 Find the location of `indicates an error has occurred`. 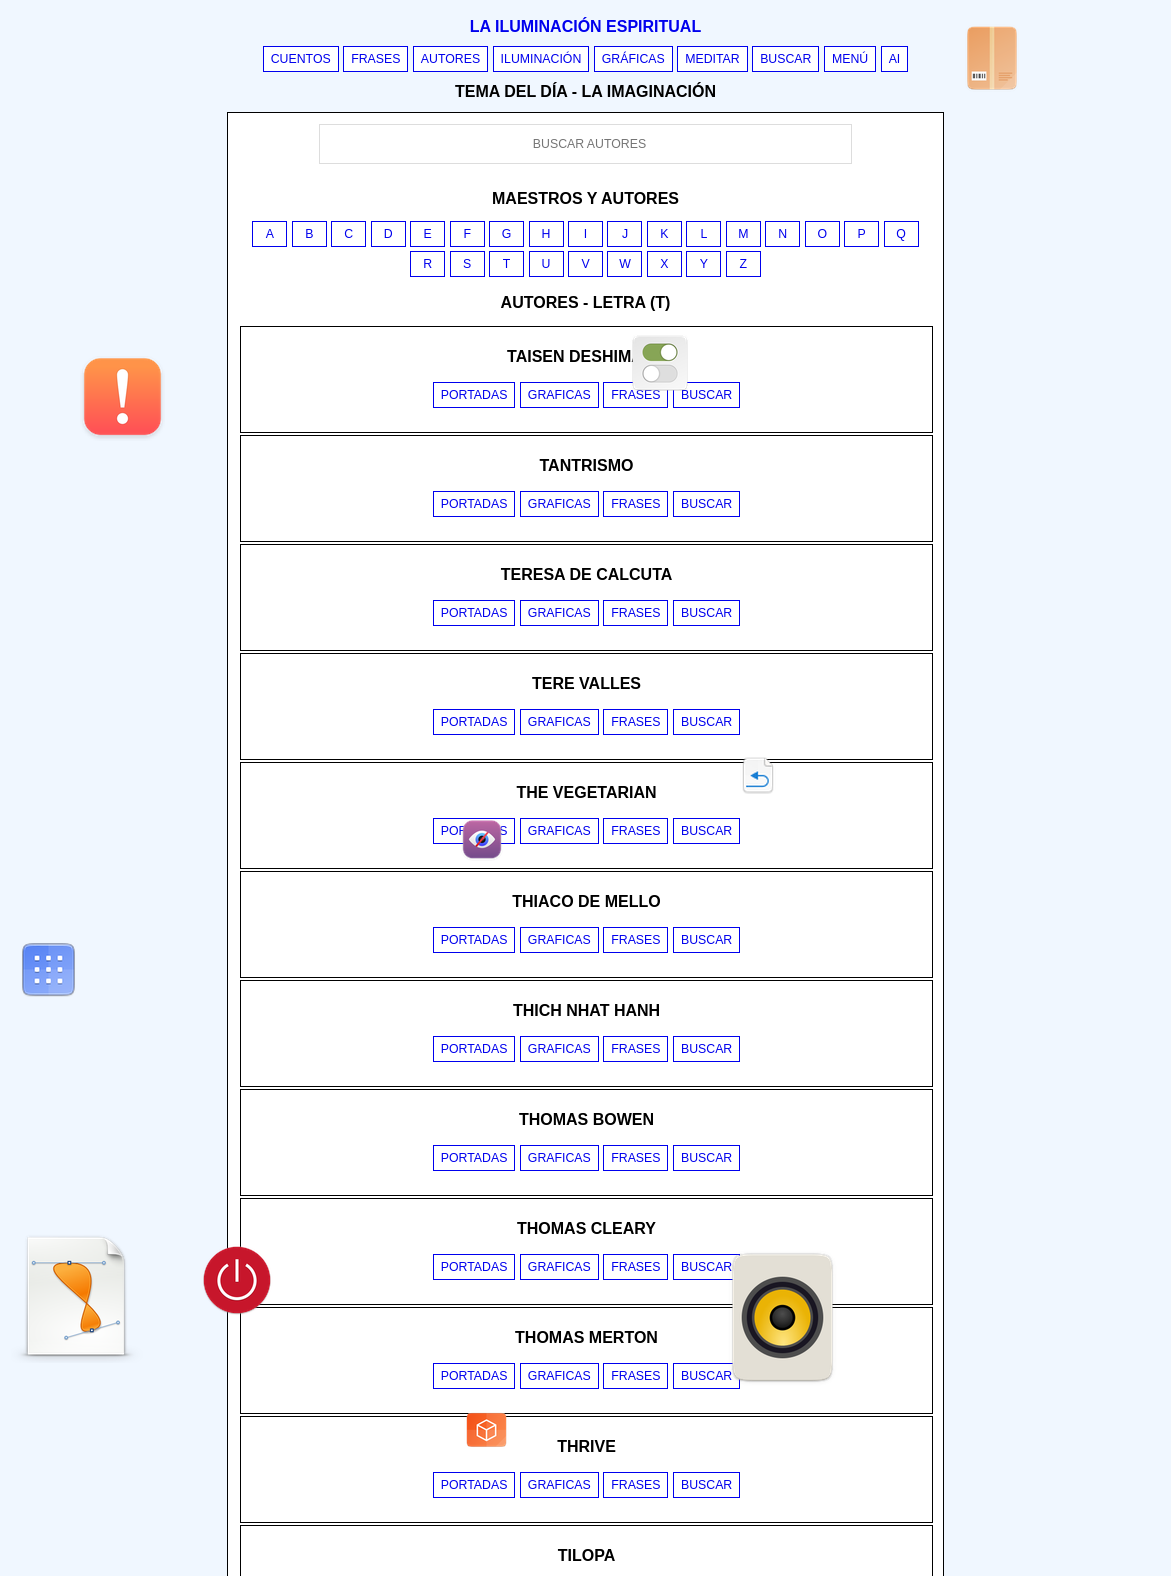

indicates an error has occurred is located at coordinates (122, 398).